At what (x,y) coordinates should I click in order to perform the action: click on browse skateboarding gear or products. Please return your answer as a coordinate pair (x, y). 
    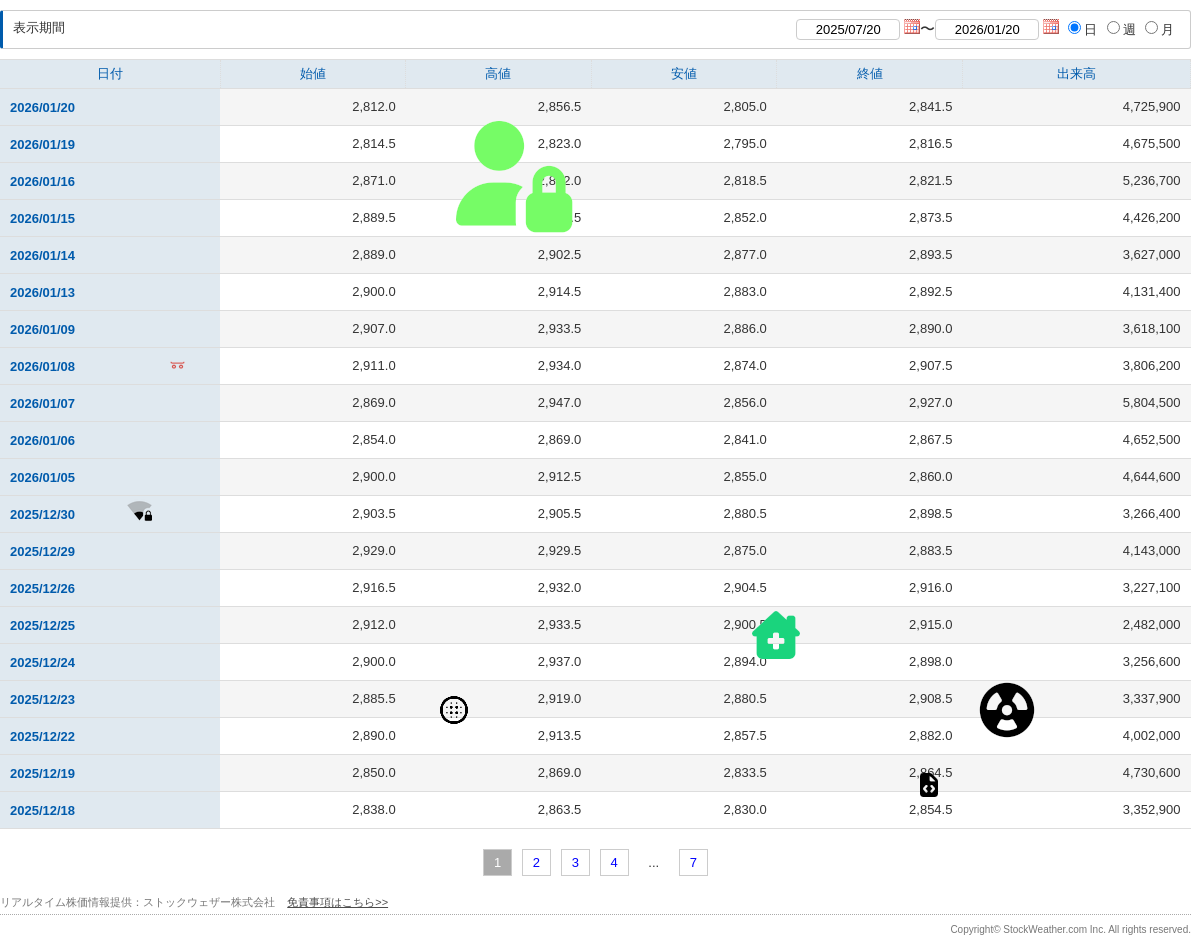
    Looking at the image, I should click on (177, 364).